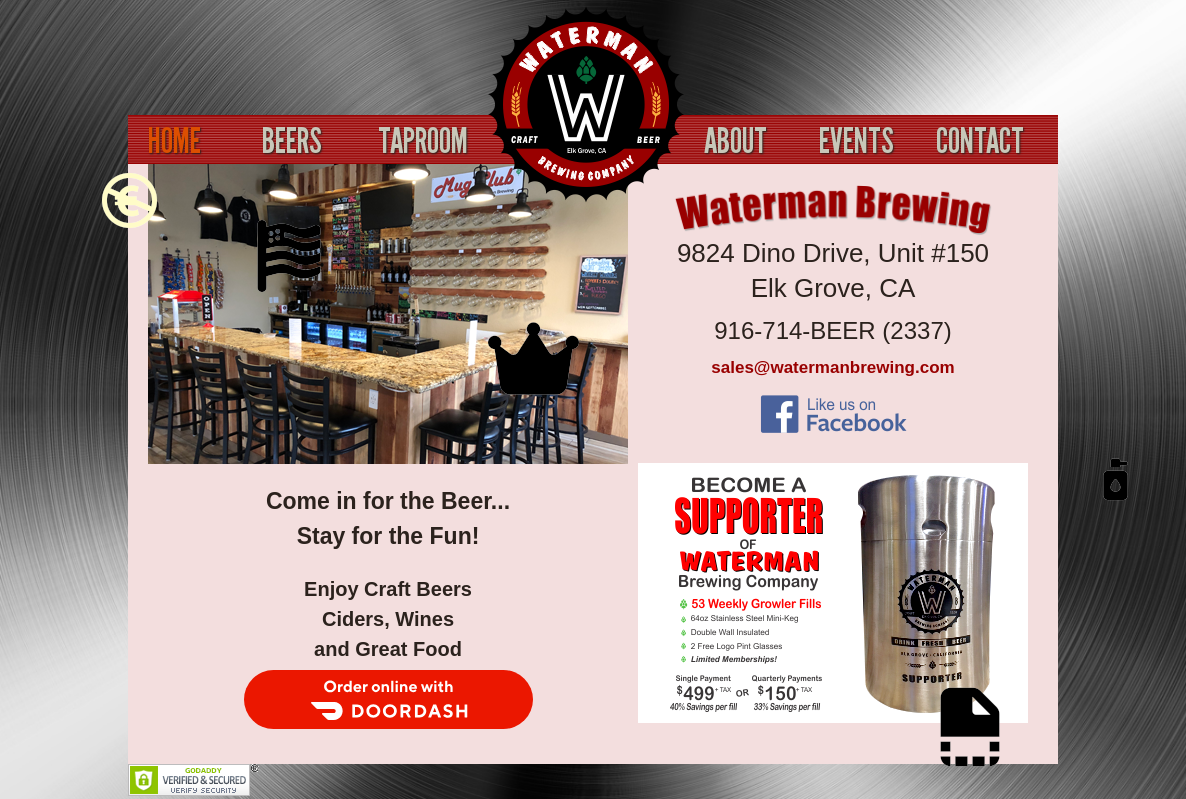  What do you see at coordinates (1115, 480) in the screenshot?
I see `access hand sanitizer or soap dispenser location` at bounding box center [1115, 480].